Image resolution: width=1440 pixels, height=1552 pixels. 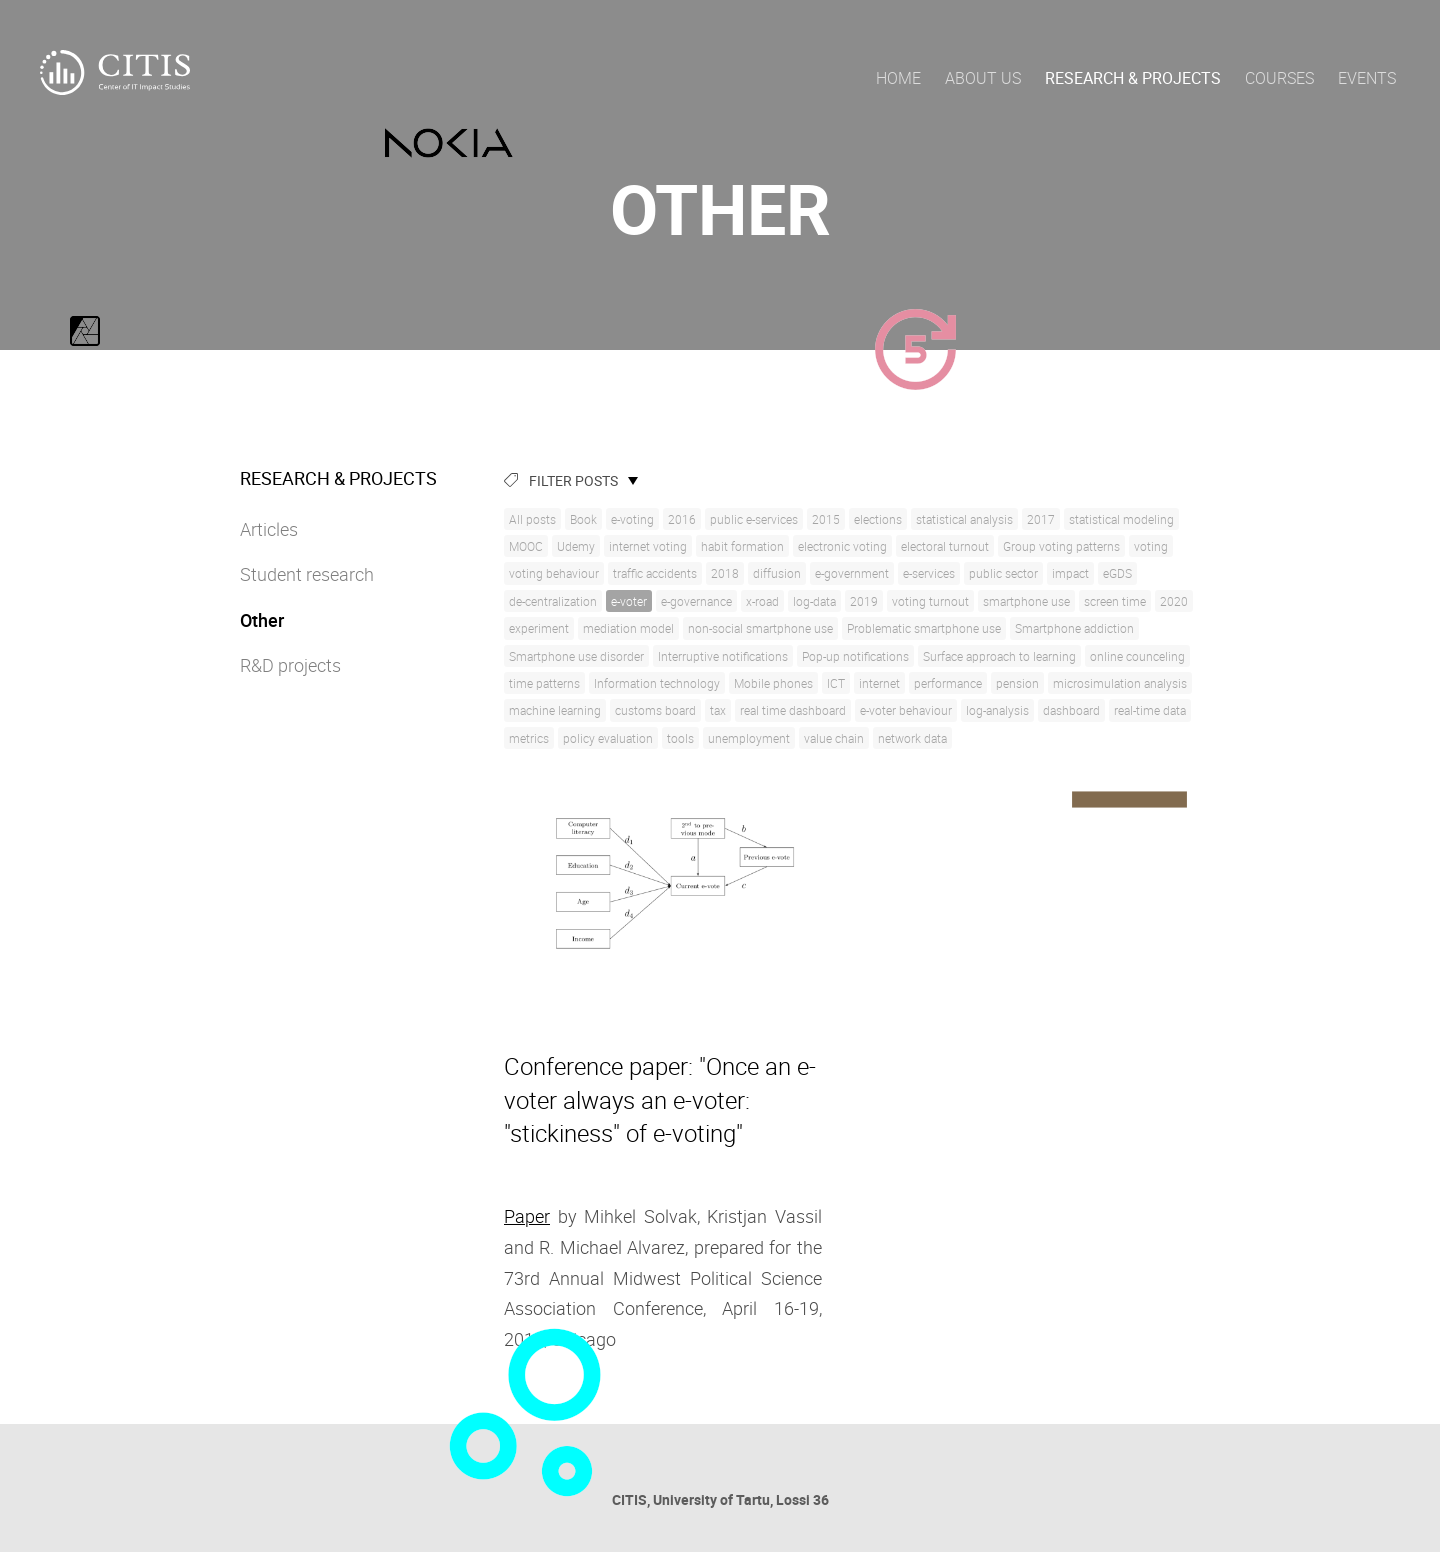 I want to click on skip forward 5 seconds in media playback, so click(x=915, y=349).